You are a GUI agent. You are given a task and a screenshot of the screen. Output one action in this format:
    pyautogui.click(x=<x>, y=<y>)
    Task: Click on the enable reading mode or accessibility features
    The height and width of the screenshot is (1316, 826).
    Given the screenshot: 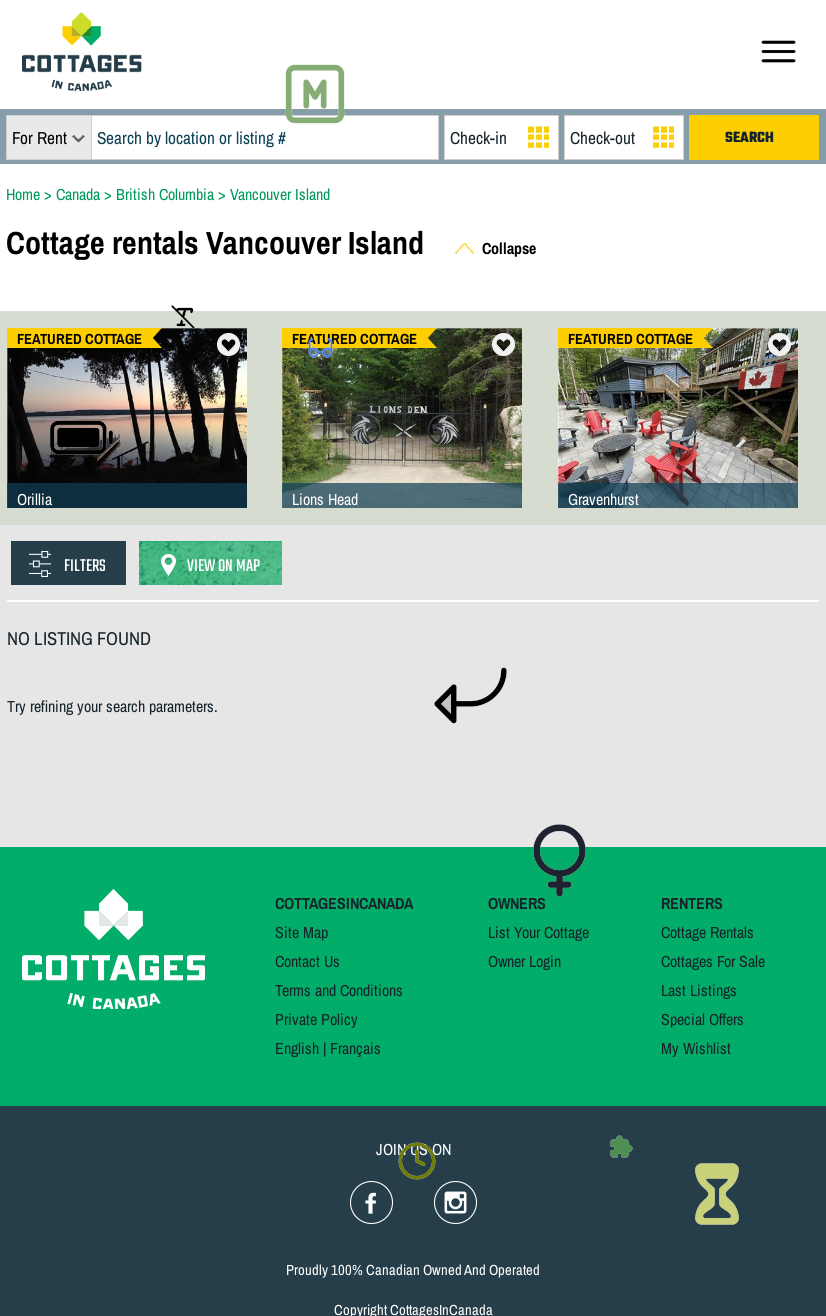 What is the action you would take?
    pyautogui.click(x=320, y=348)
    